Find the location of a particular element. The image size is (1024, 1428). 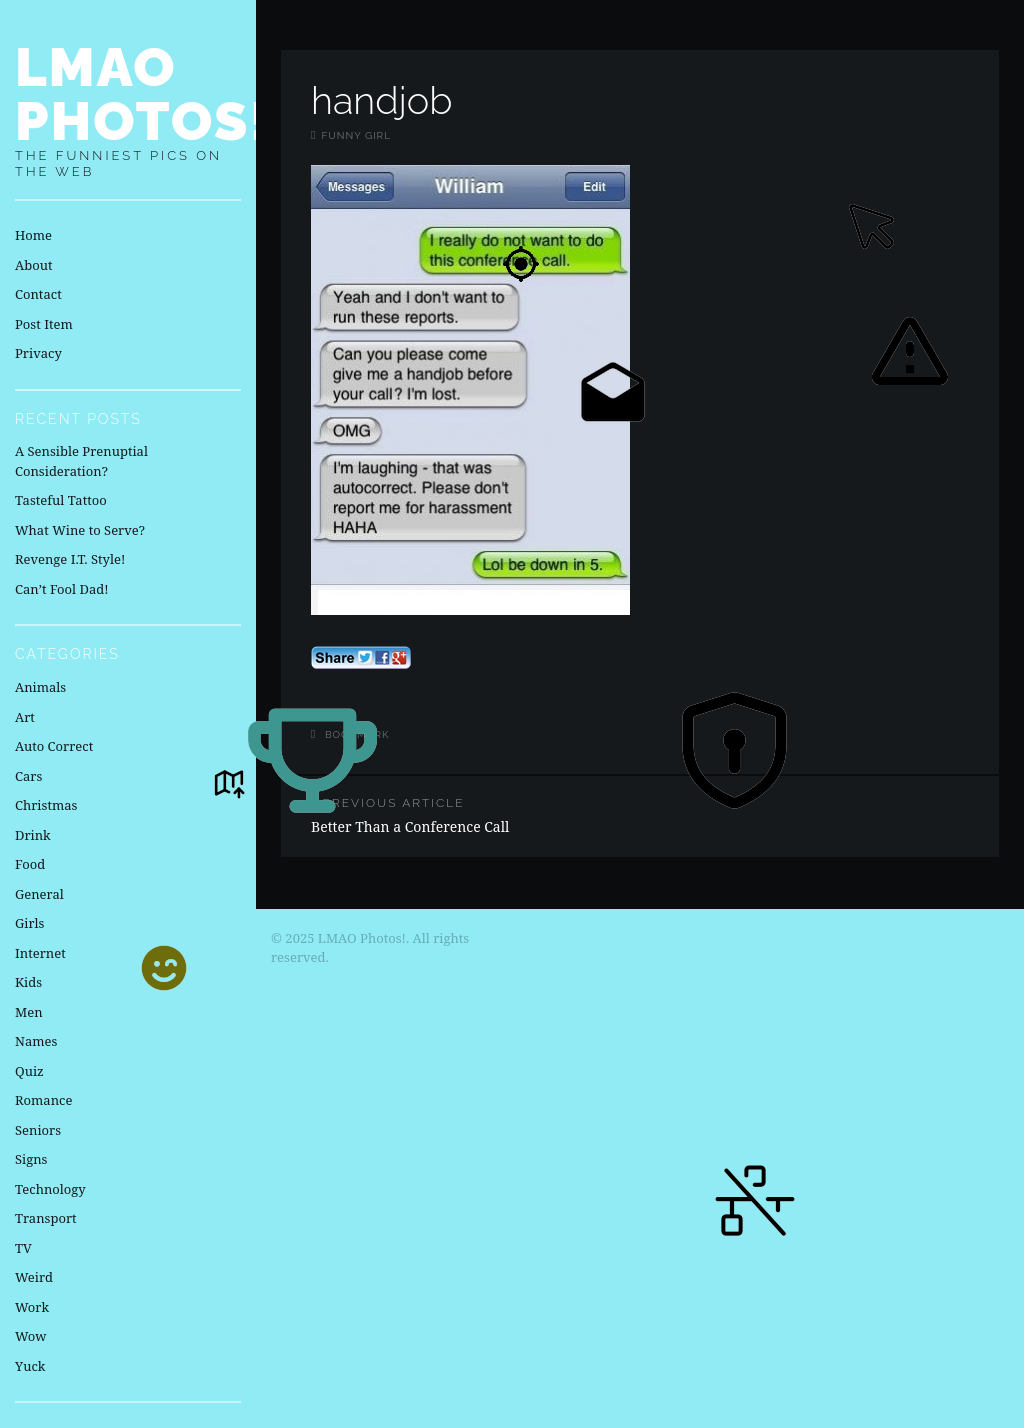

insert a winking emoji or emoticon is located at coordinates (164, 968).